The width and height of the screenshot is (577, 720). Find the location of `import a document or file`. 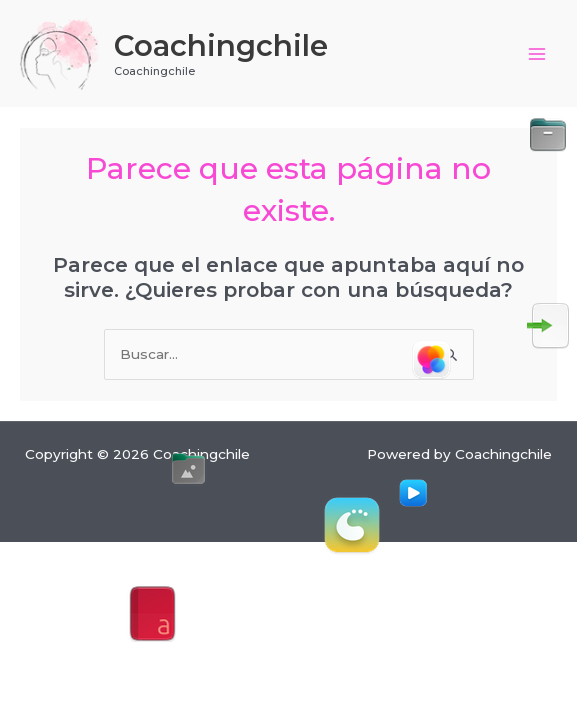

import a document or file is located at coordinates (550, 325).